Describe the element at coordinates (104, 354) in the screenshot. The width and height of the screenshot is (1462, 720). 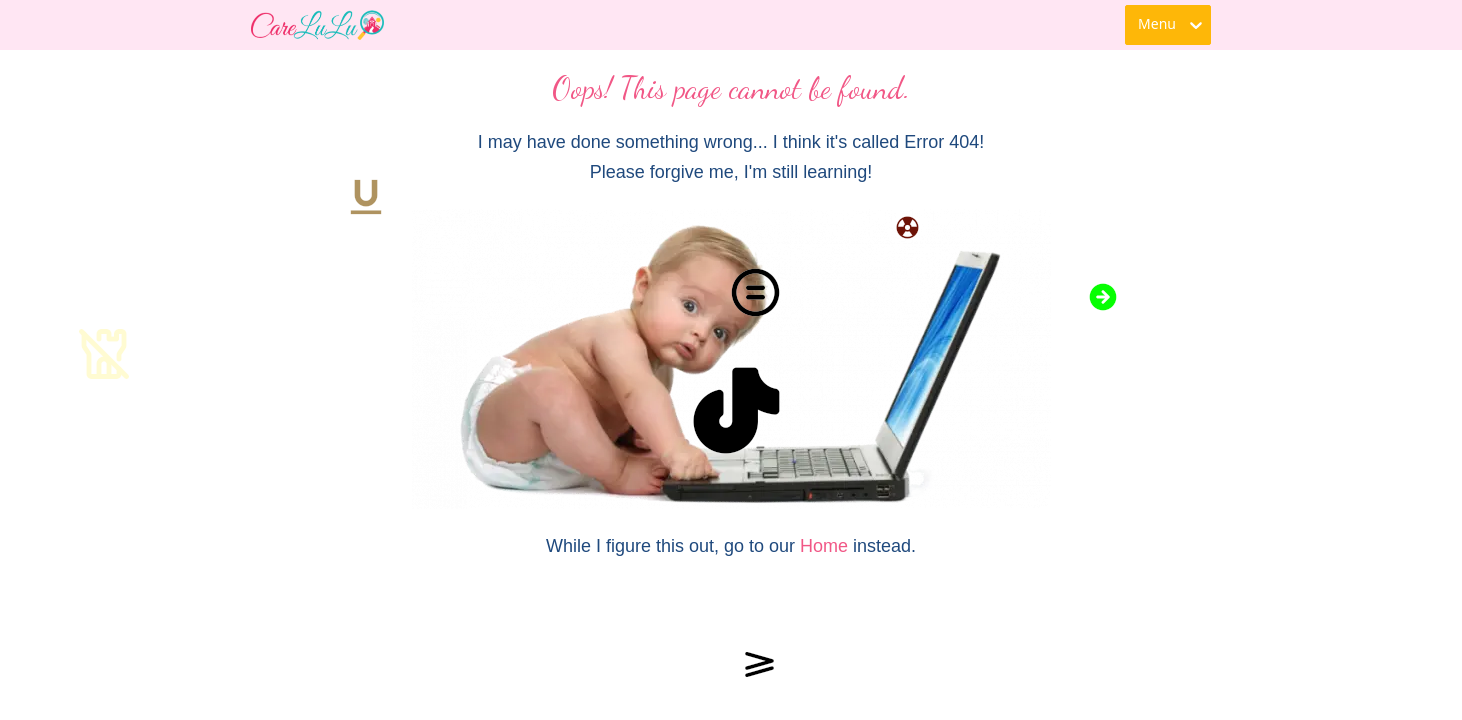
I see `indicates tower or signal is offline` at that location.